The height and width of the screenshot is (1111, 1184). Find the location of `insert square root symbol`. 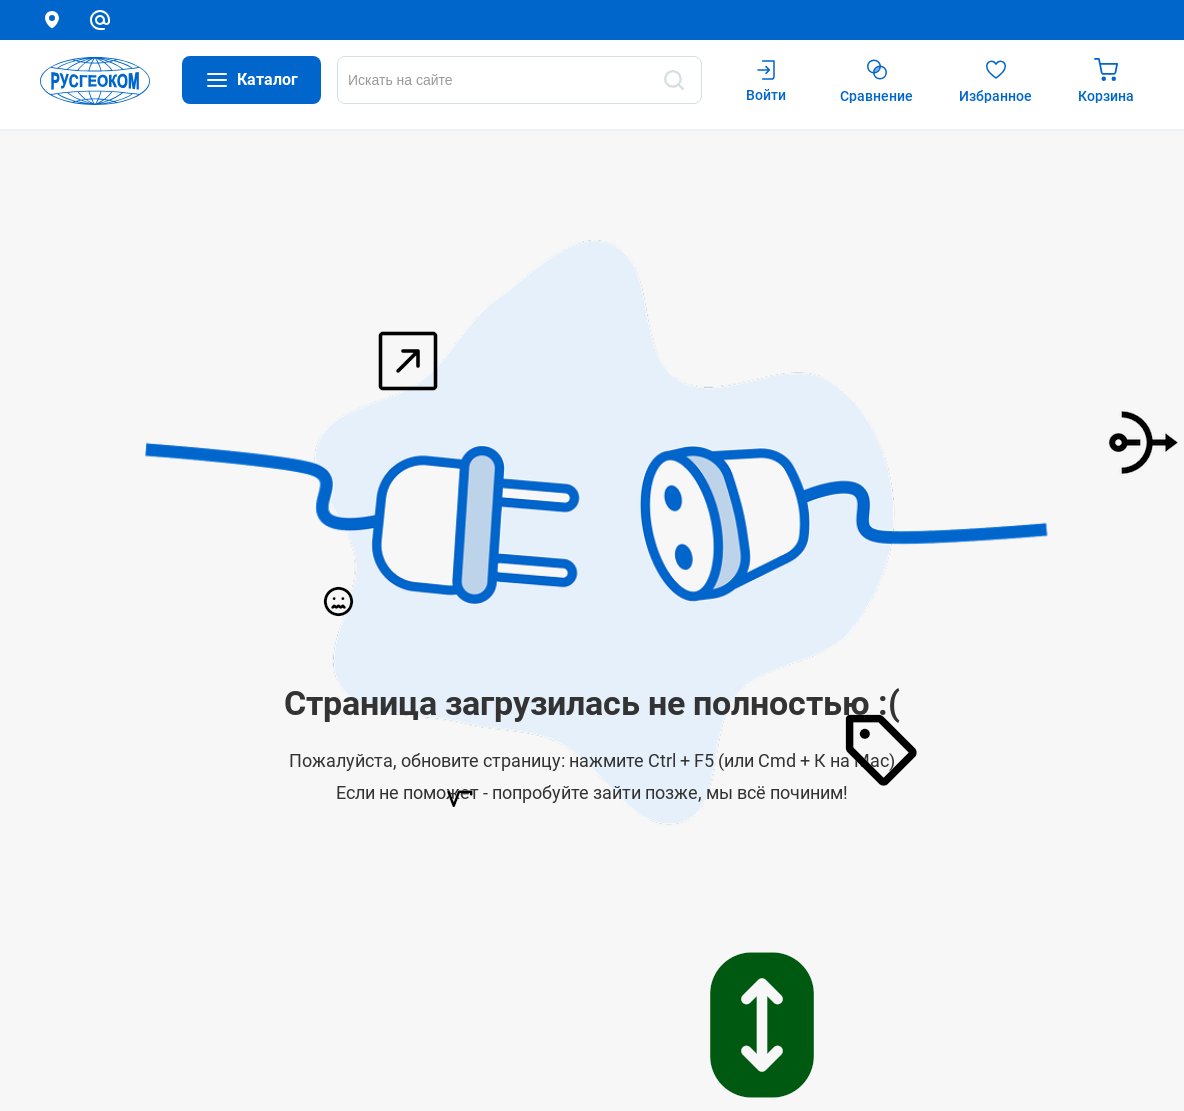

insert square root symbol is located at coordinates (459, 797).